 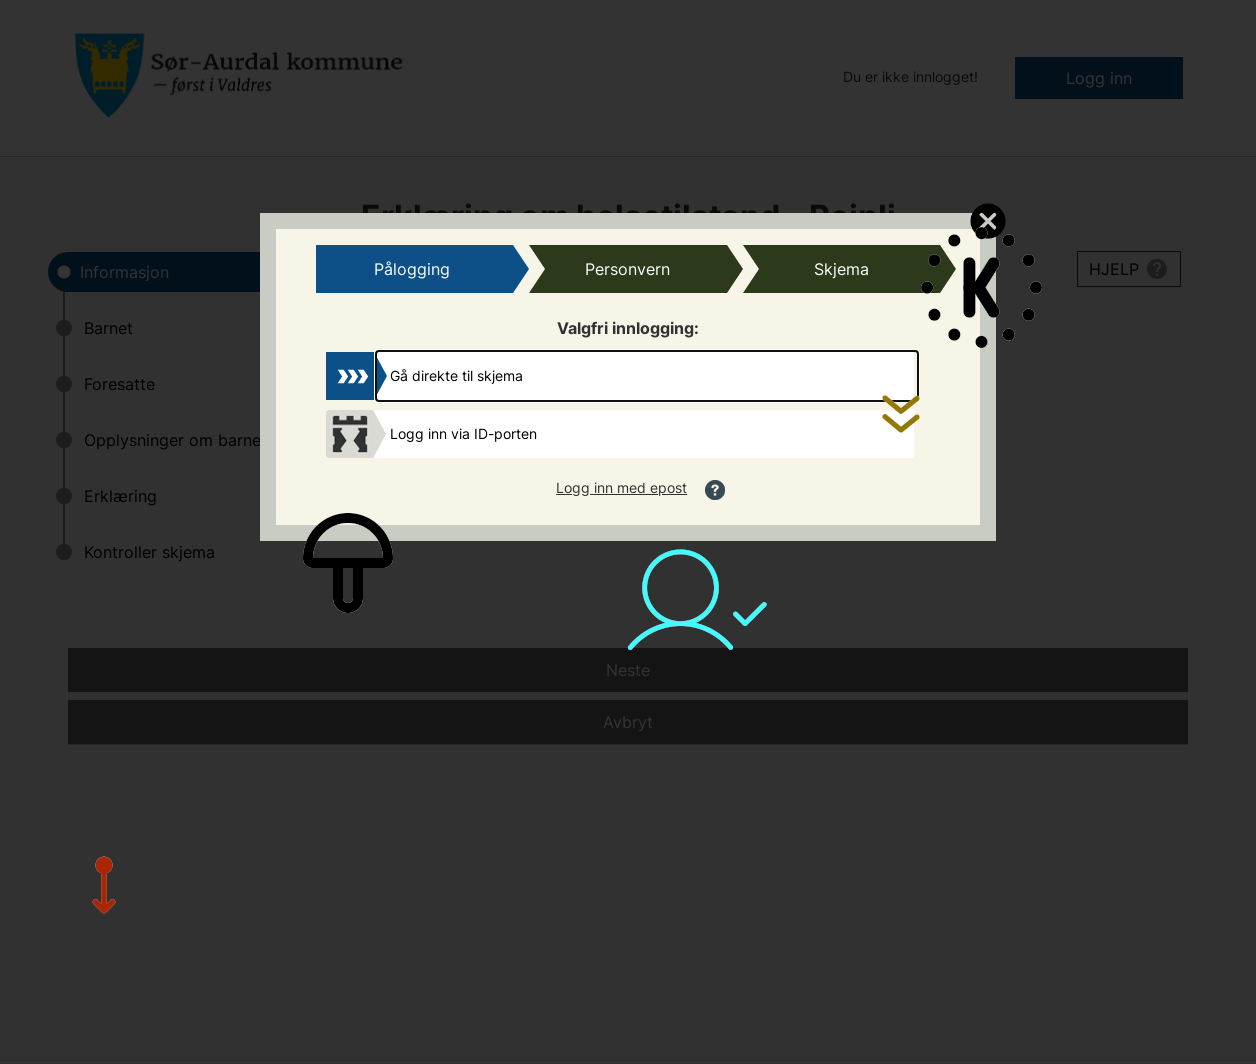 What do you see at coordinates (981, 287) in the screenshot?
I see `indicates a keyboard shortcut or hotkey` at bounding box center [981, 287].